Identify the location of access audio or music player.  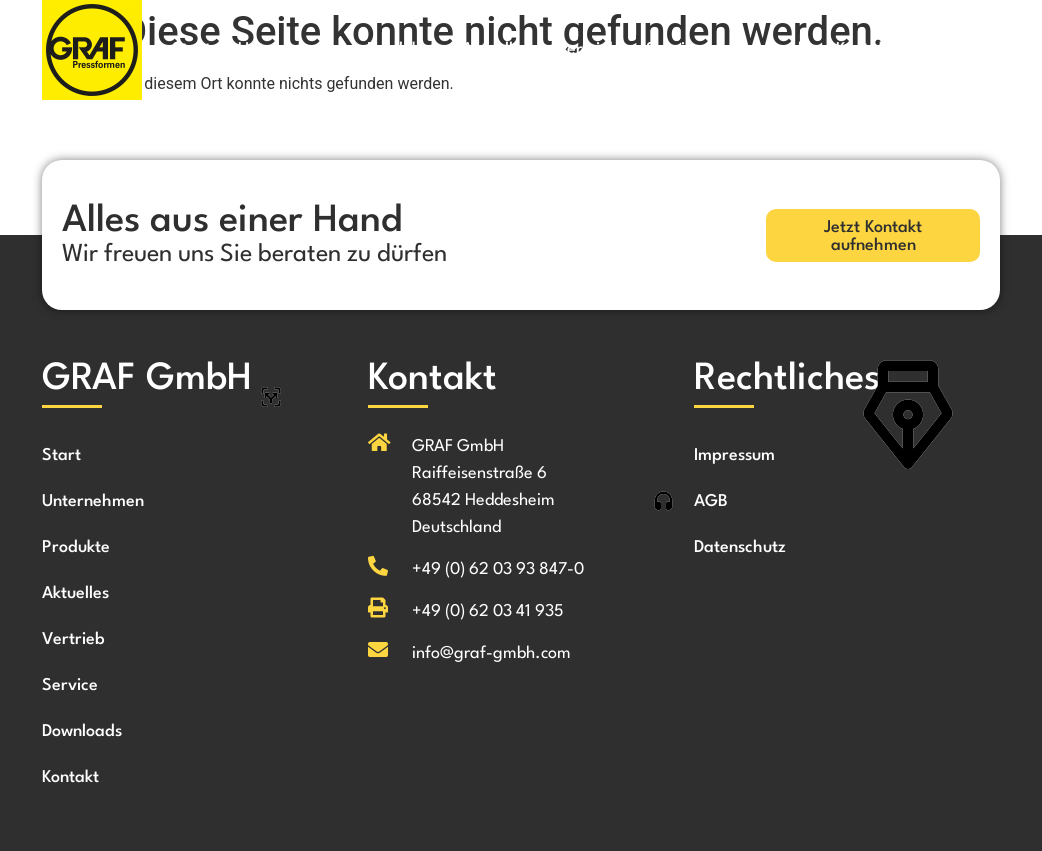
(663, 501).